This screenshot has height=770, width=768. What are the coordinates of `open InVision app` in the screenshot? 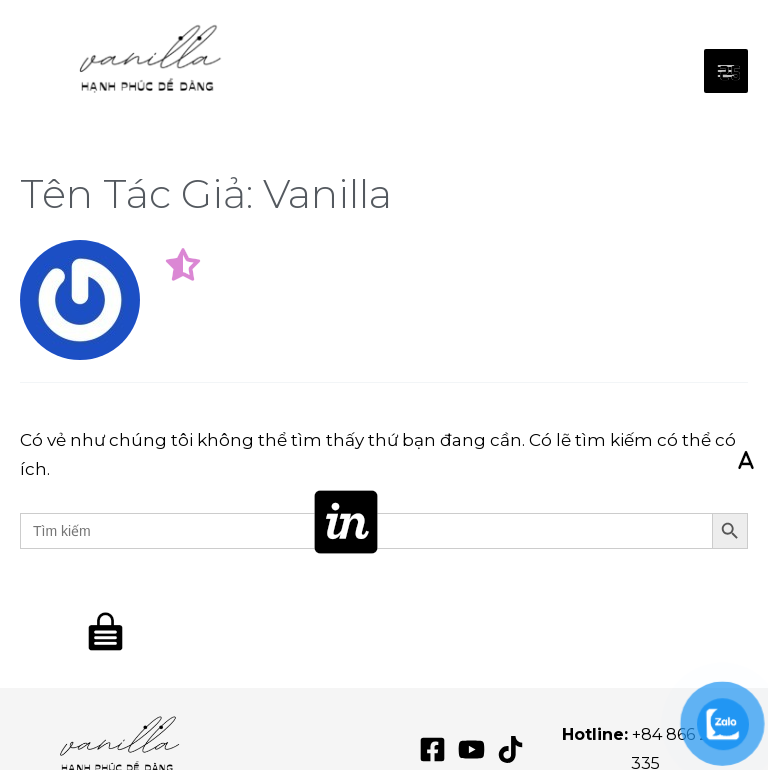 It's located at (346, 522).